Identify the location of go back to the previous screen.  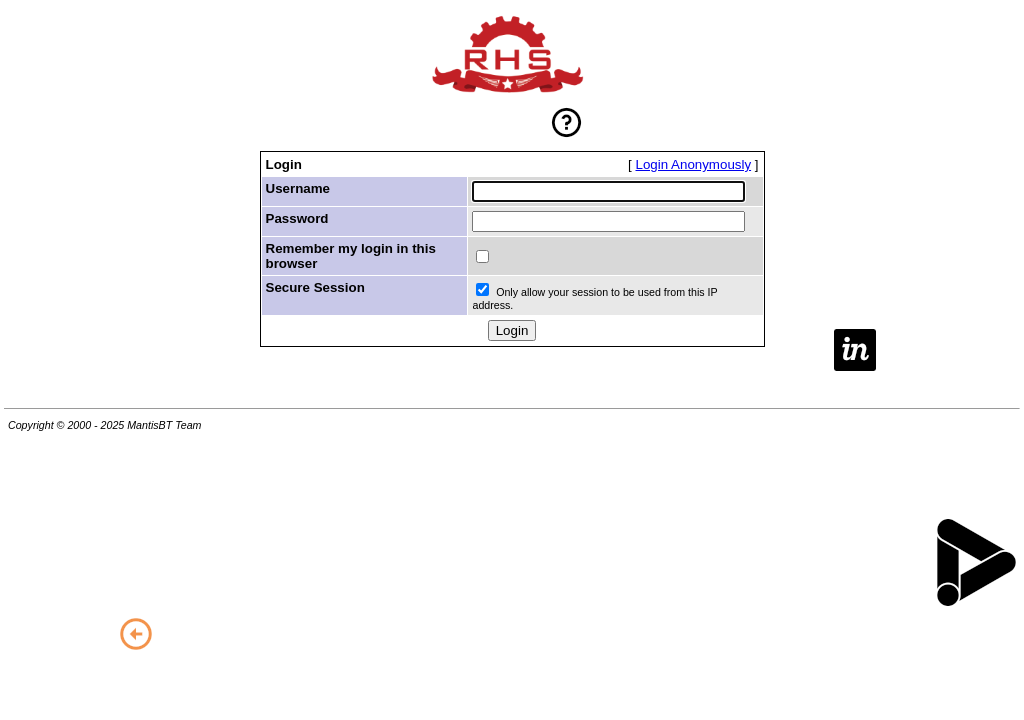
(136, 634).